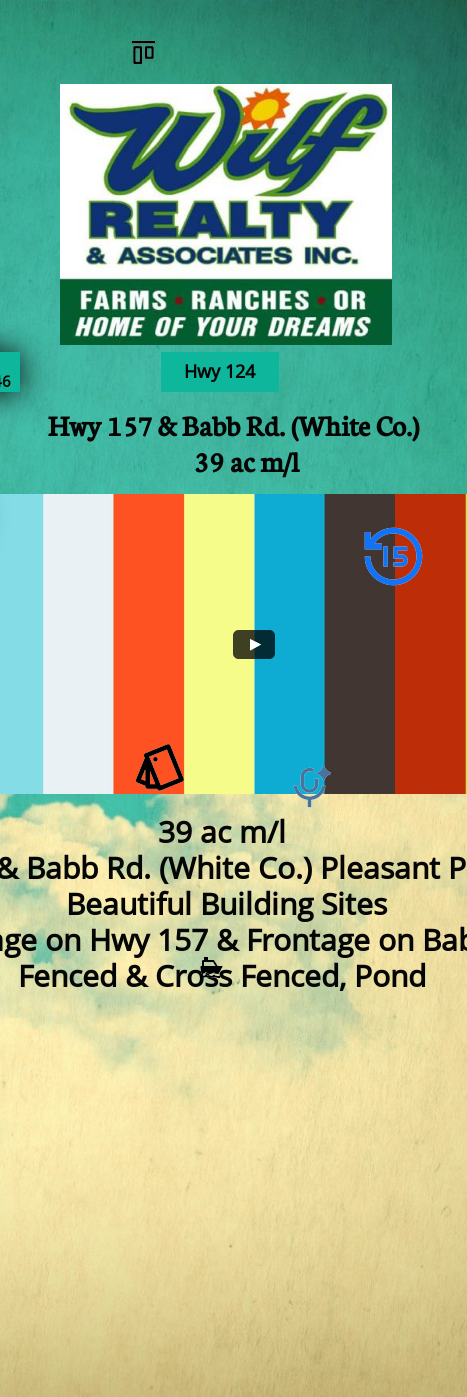 This screenshot has height=1397, width=467. Describe the element at coordinates (309, 787) in the screenshot. I see `activate AI-powered voice input` at that location.